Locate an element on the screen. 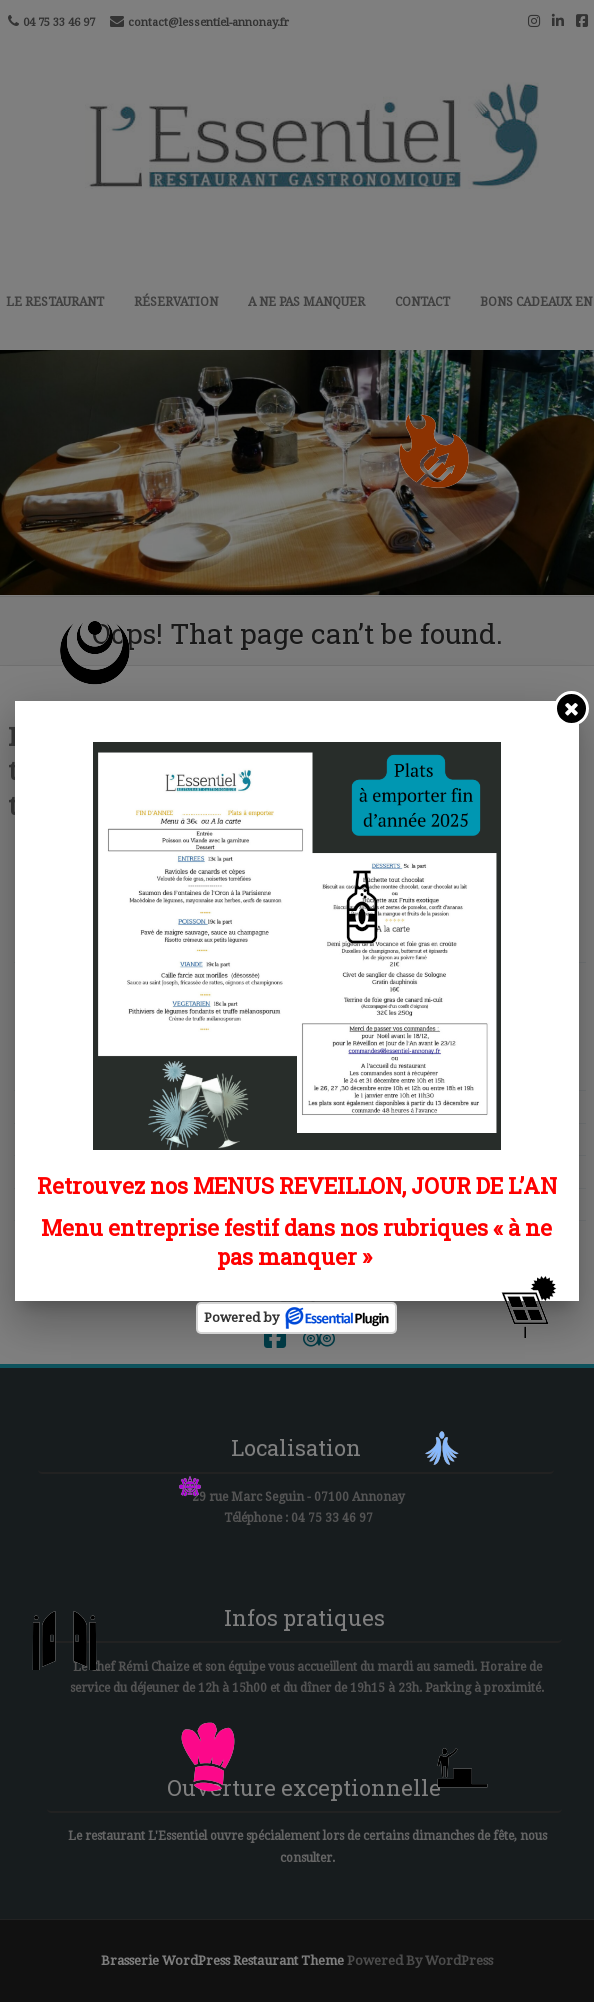  view solar power status or energy generation is located at coordinates (529, 1307).